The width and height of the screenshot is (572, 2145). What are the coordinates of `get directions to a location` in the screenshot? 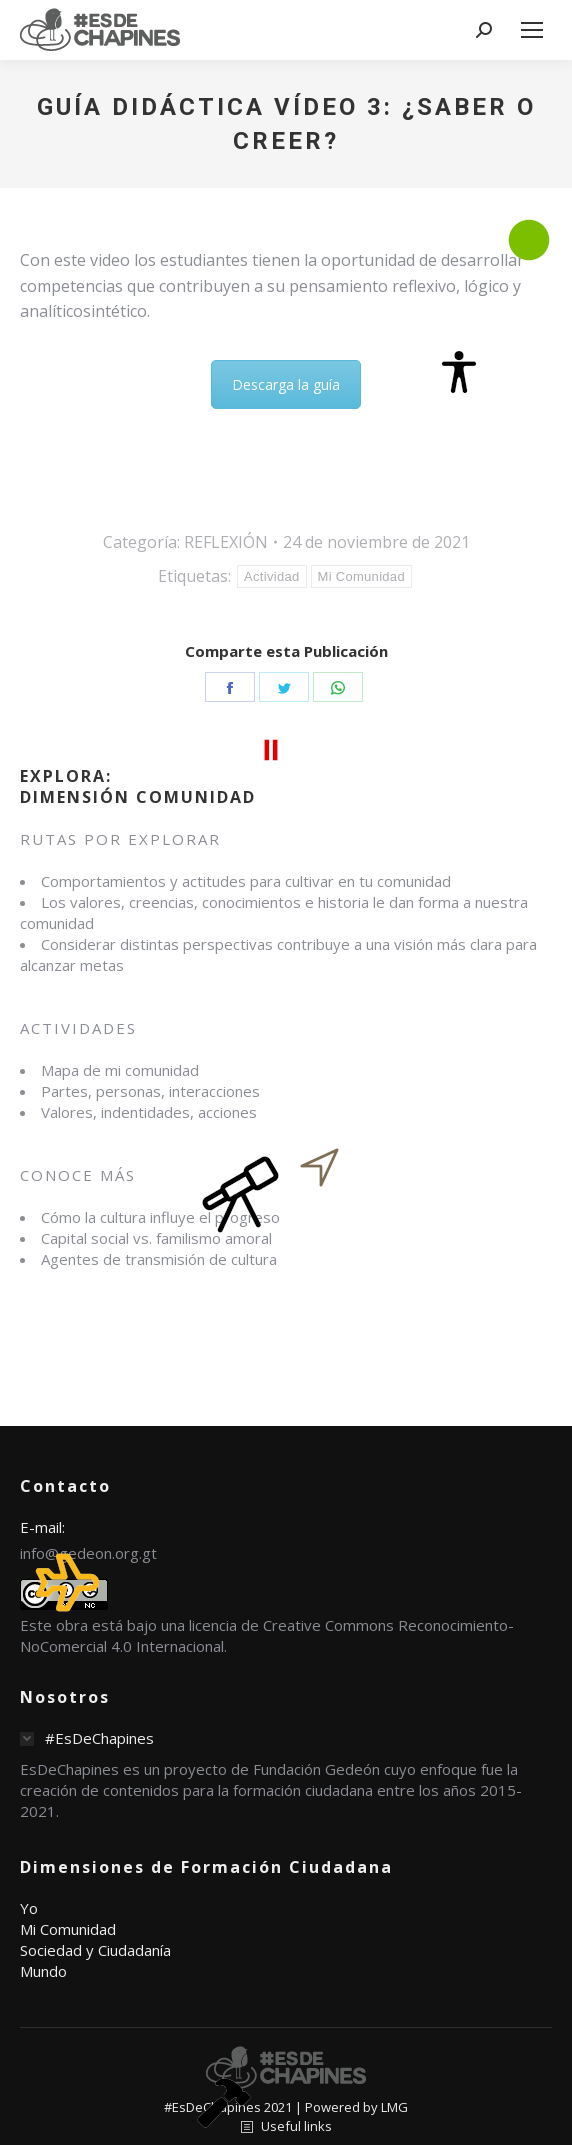 It's located at (319, 1167).